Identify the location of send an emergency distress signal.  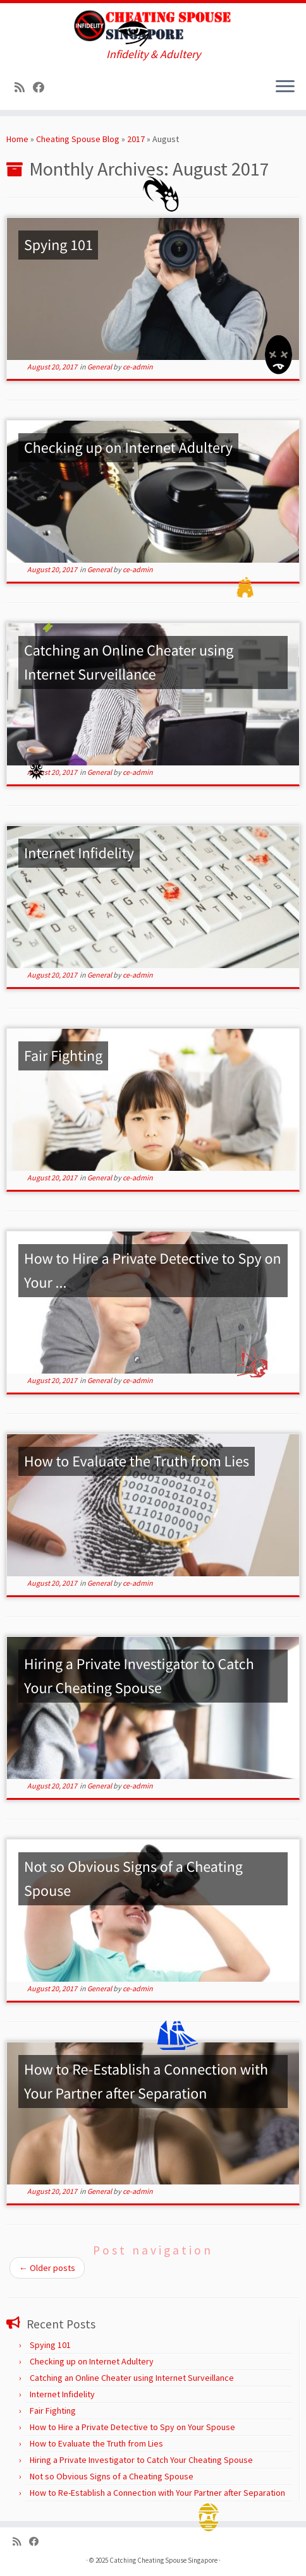
(252, 1362).